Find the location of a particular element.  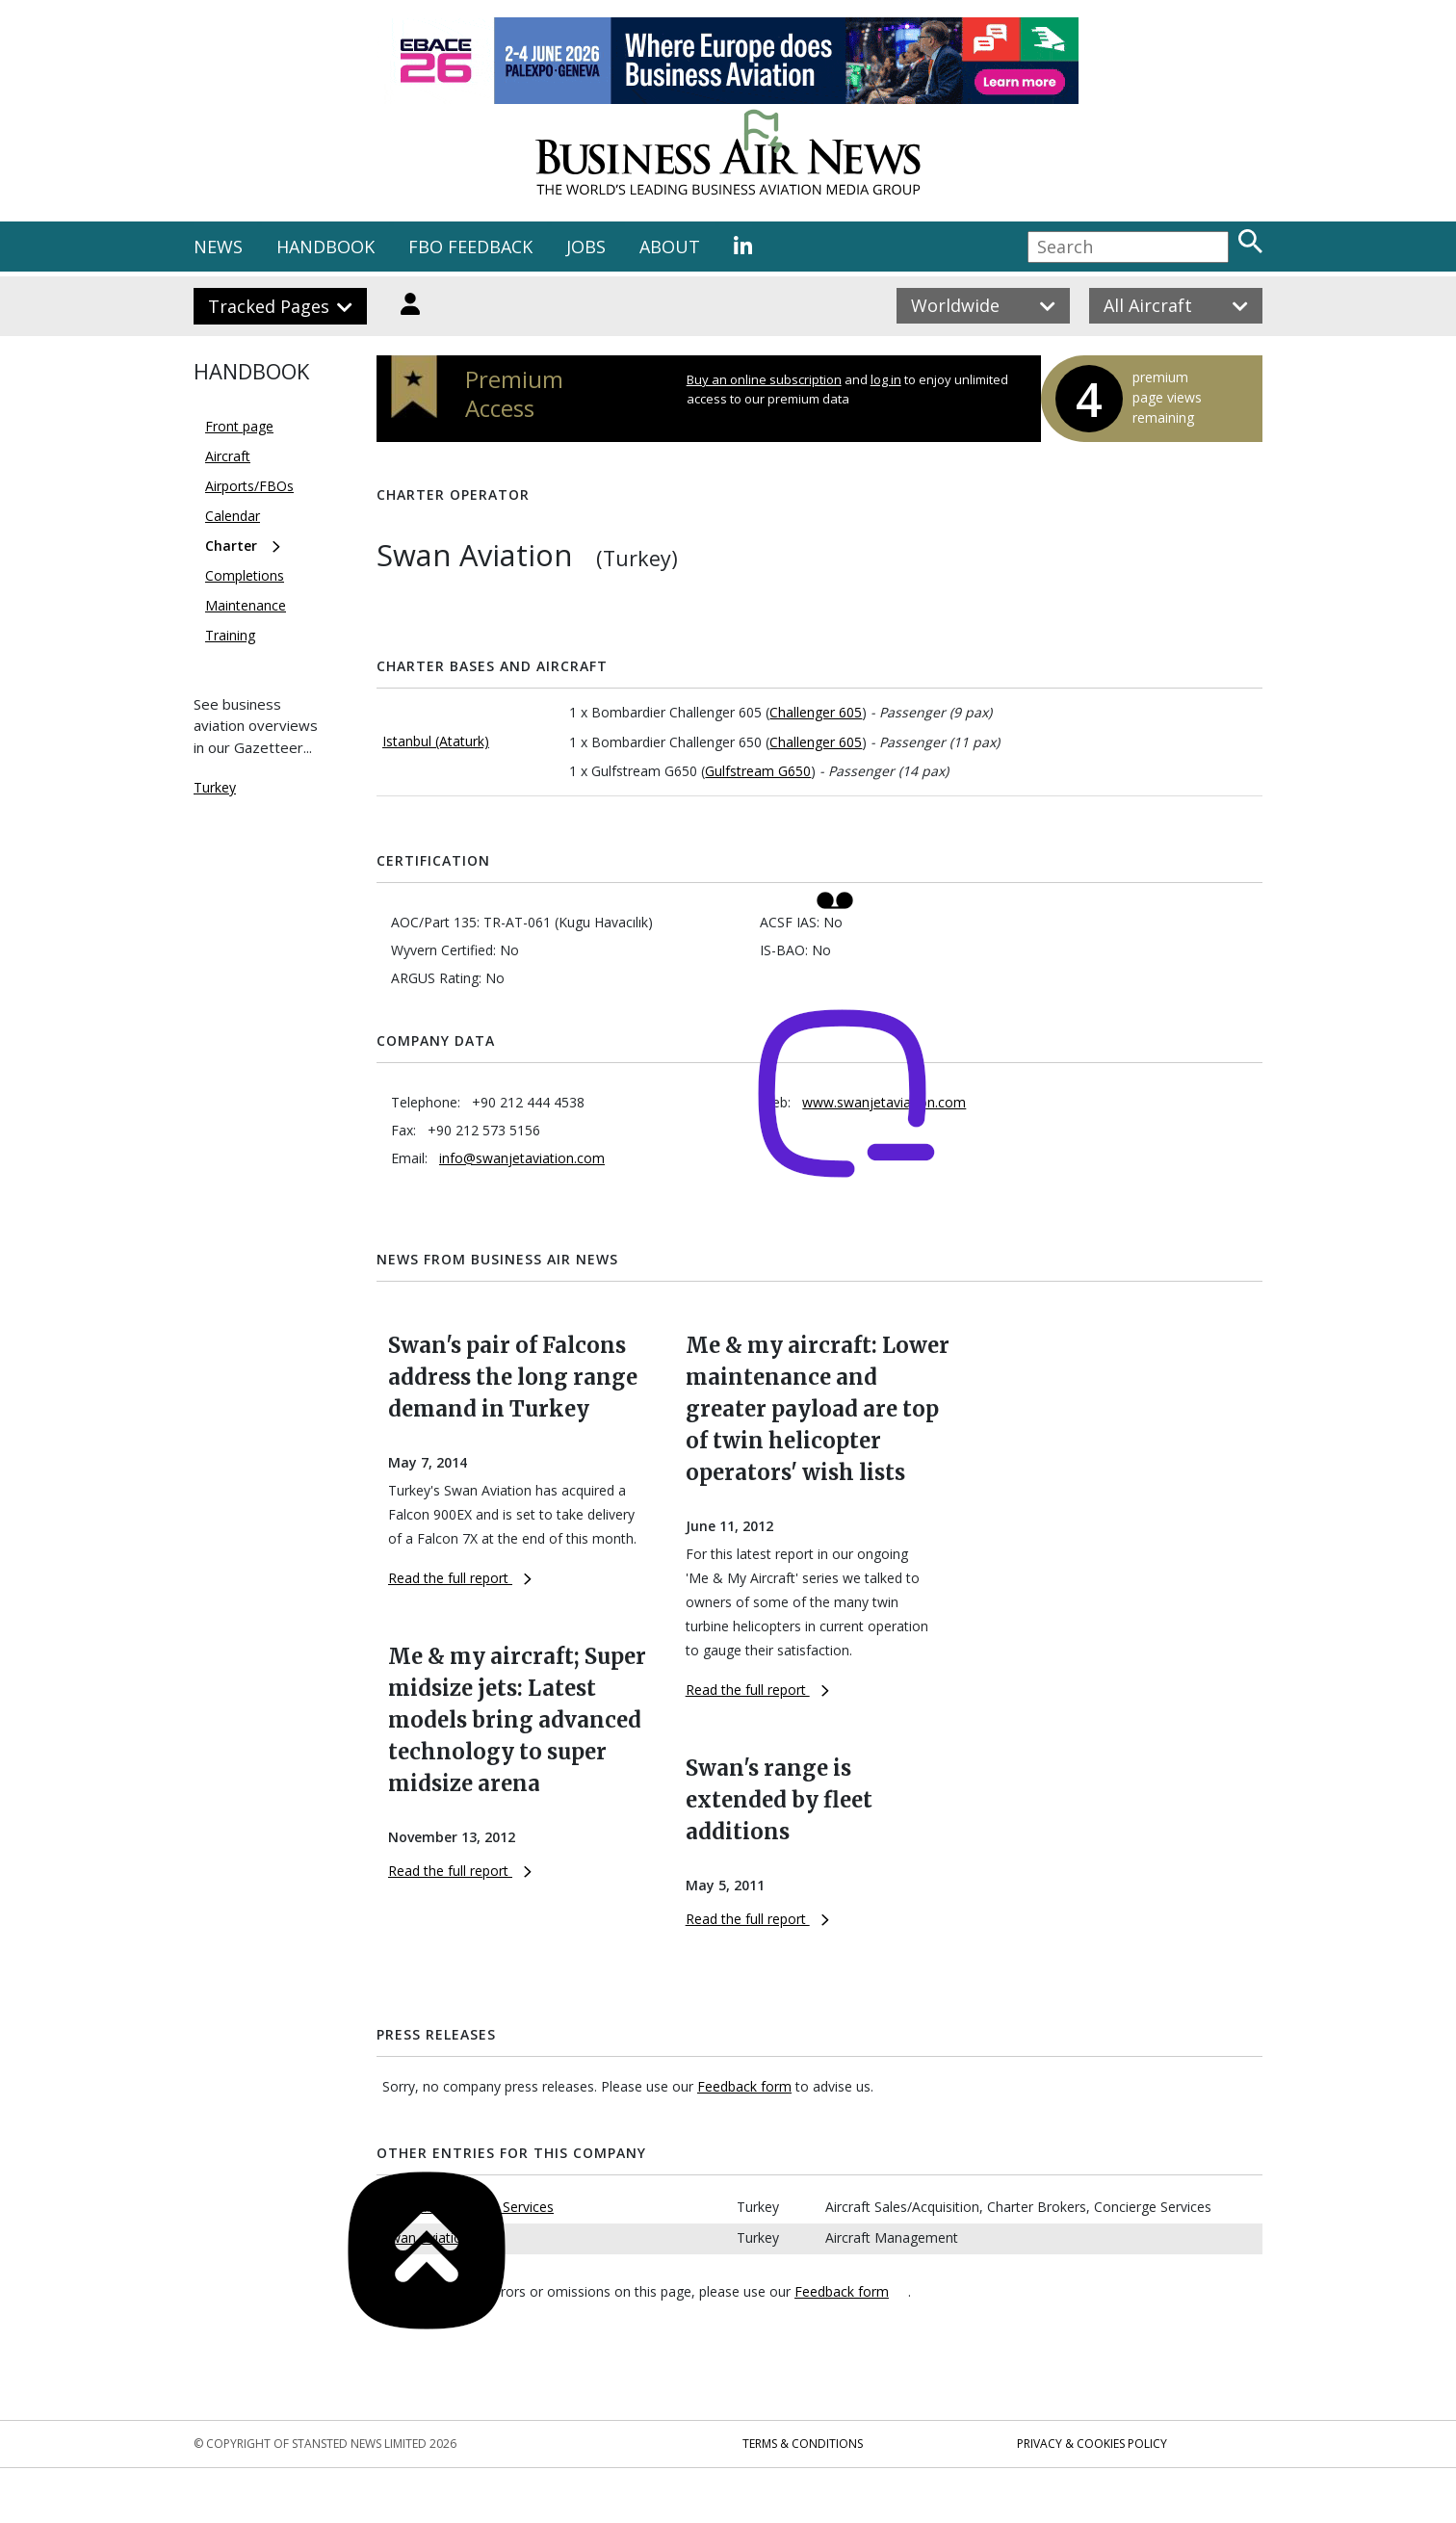

flag an item for urgent attention is located at coordinates (761, 129).